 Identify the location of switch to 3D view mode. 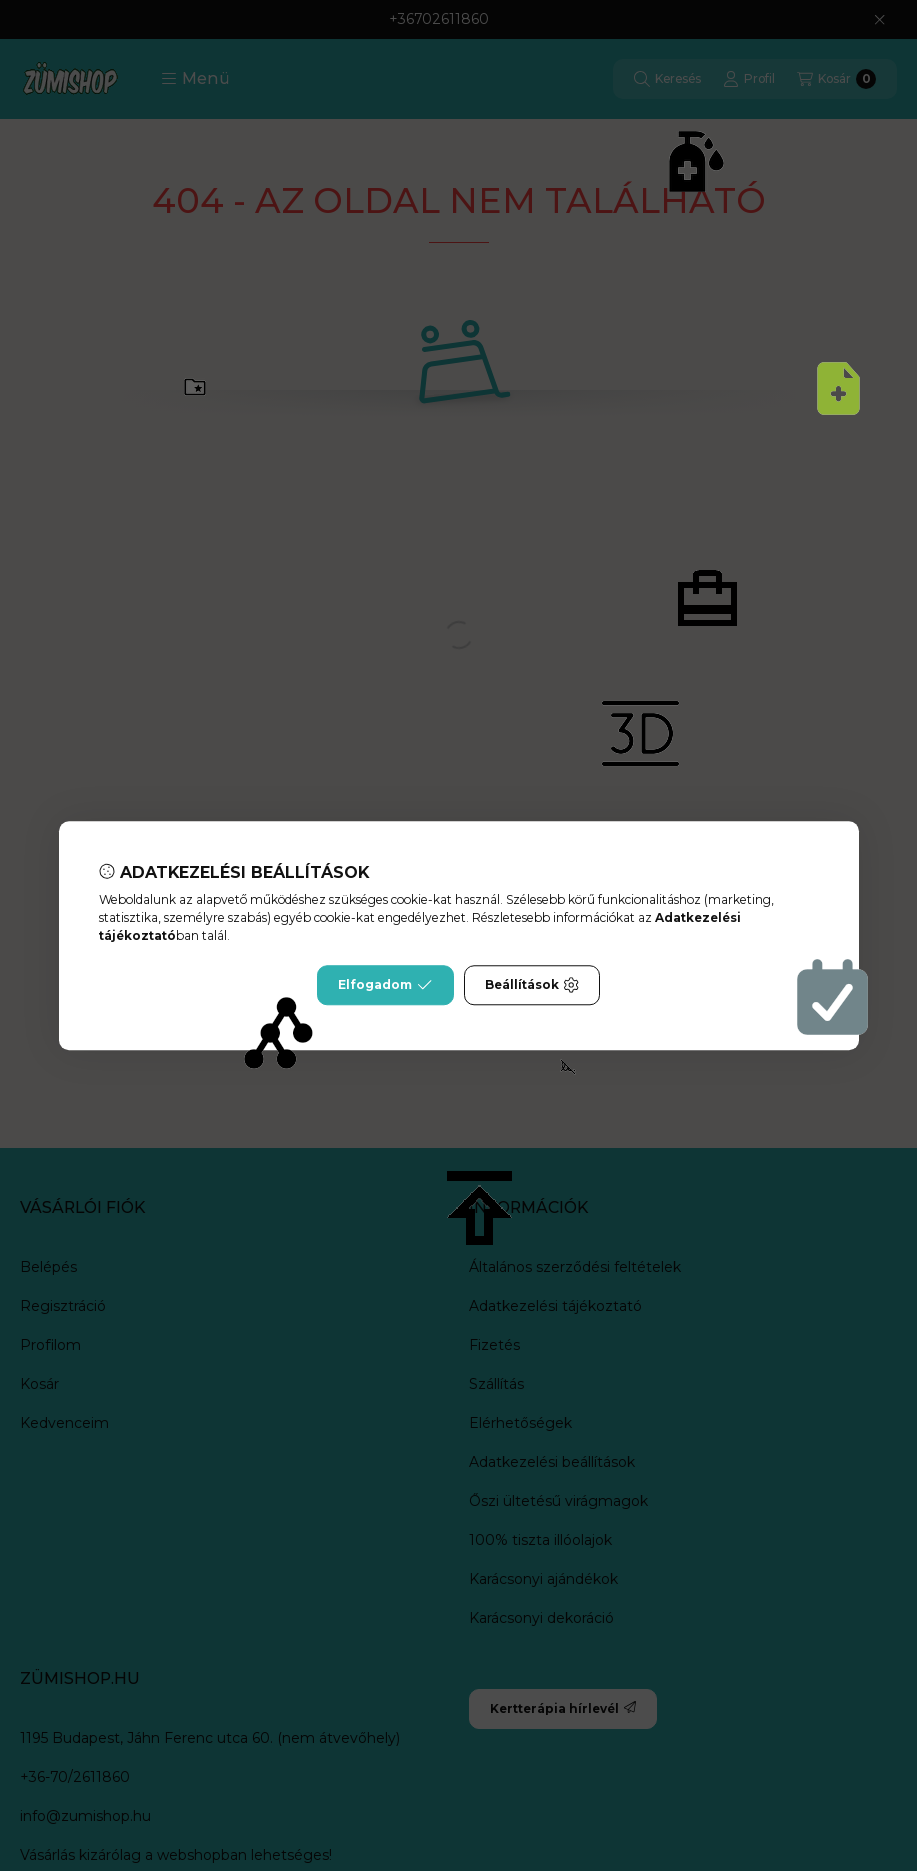
(640, 733).